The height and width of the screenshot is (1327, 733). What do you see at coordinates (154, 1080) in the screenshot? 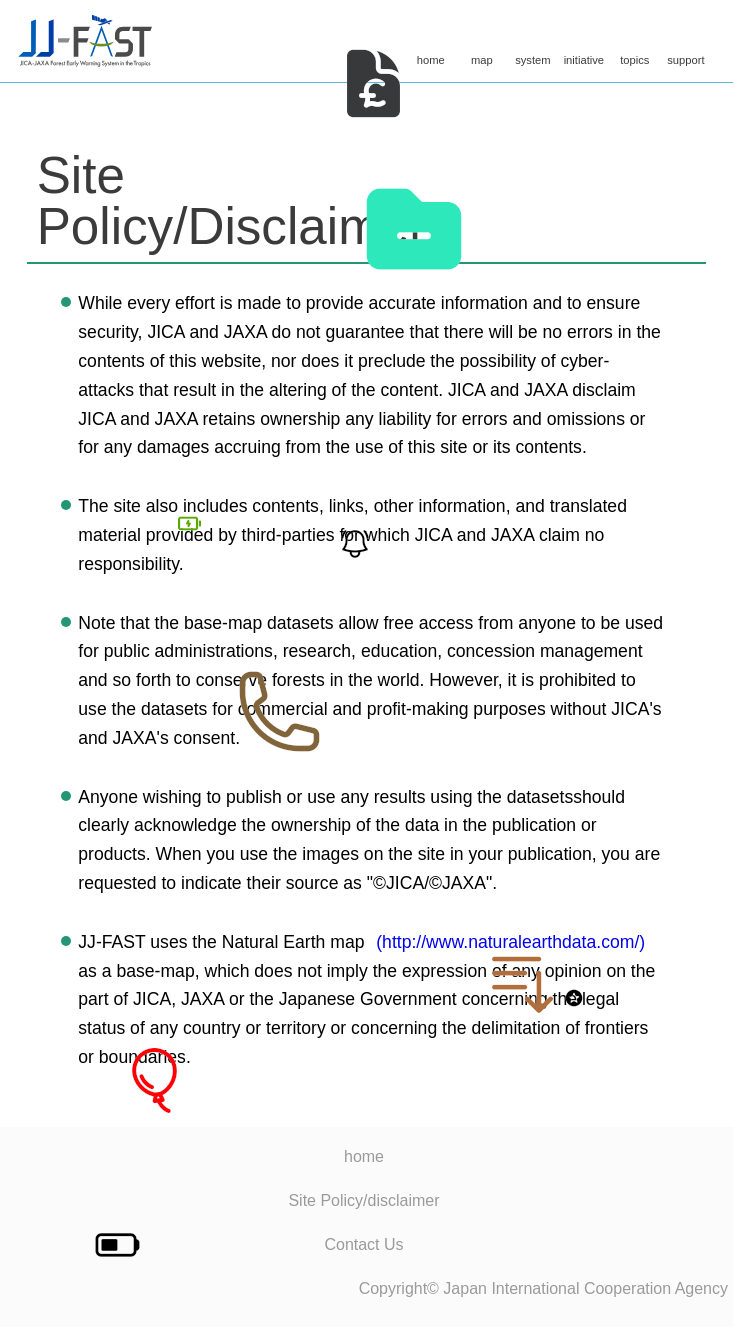
I see `indicates a celebration or special event` at bounding box center [154, 1080].